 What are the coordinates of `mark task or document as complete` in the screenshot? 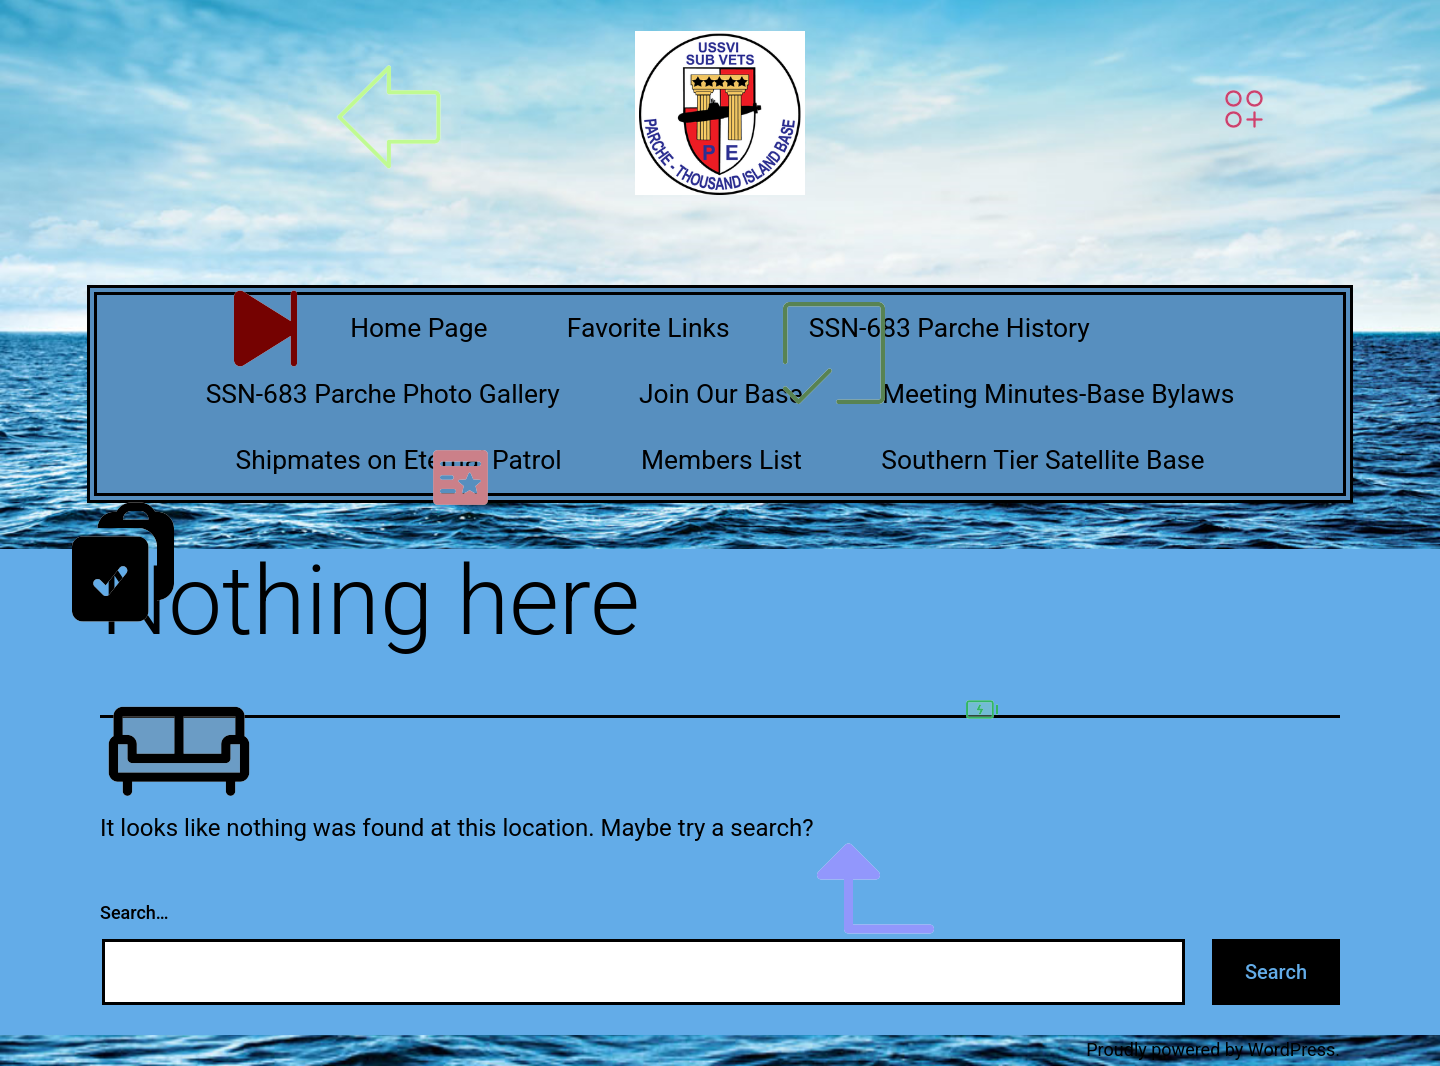 It's located at (123, 562).